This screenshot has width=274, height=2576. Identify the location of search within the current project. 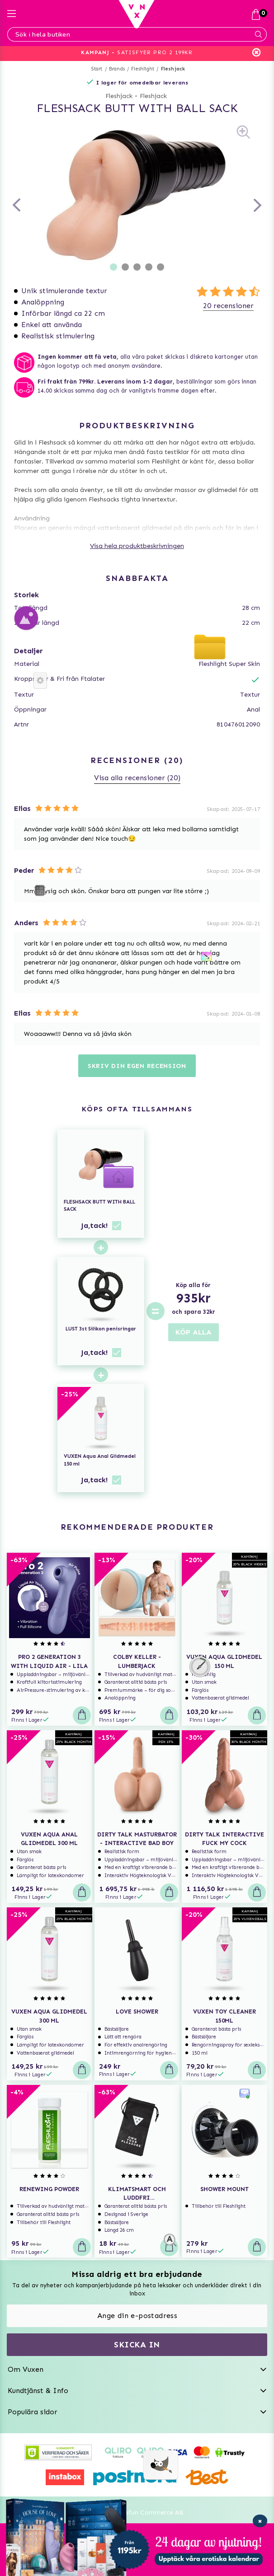
(170, 2240).